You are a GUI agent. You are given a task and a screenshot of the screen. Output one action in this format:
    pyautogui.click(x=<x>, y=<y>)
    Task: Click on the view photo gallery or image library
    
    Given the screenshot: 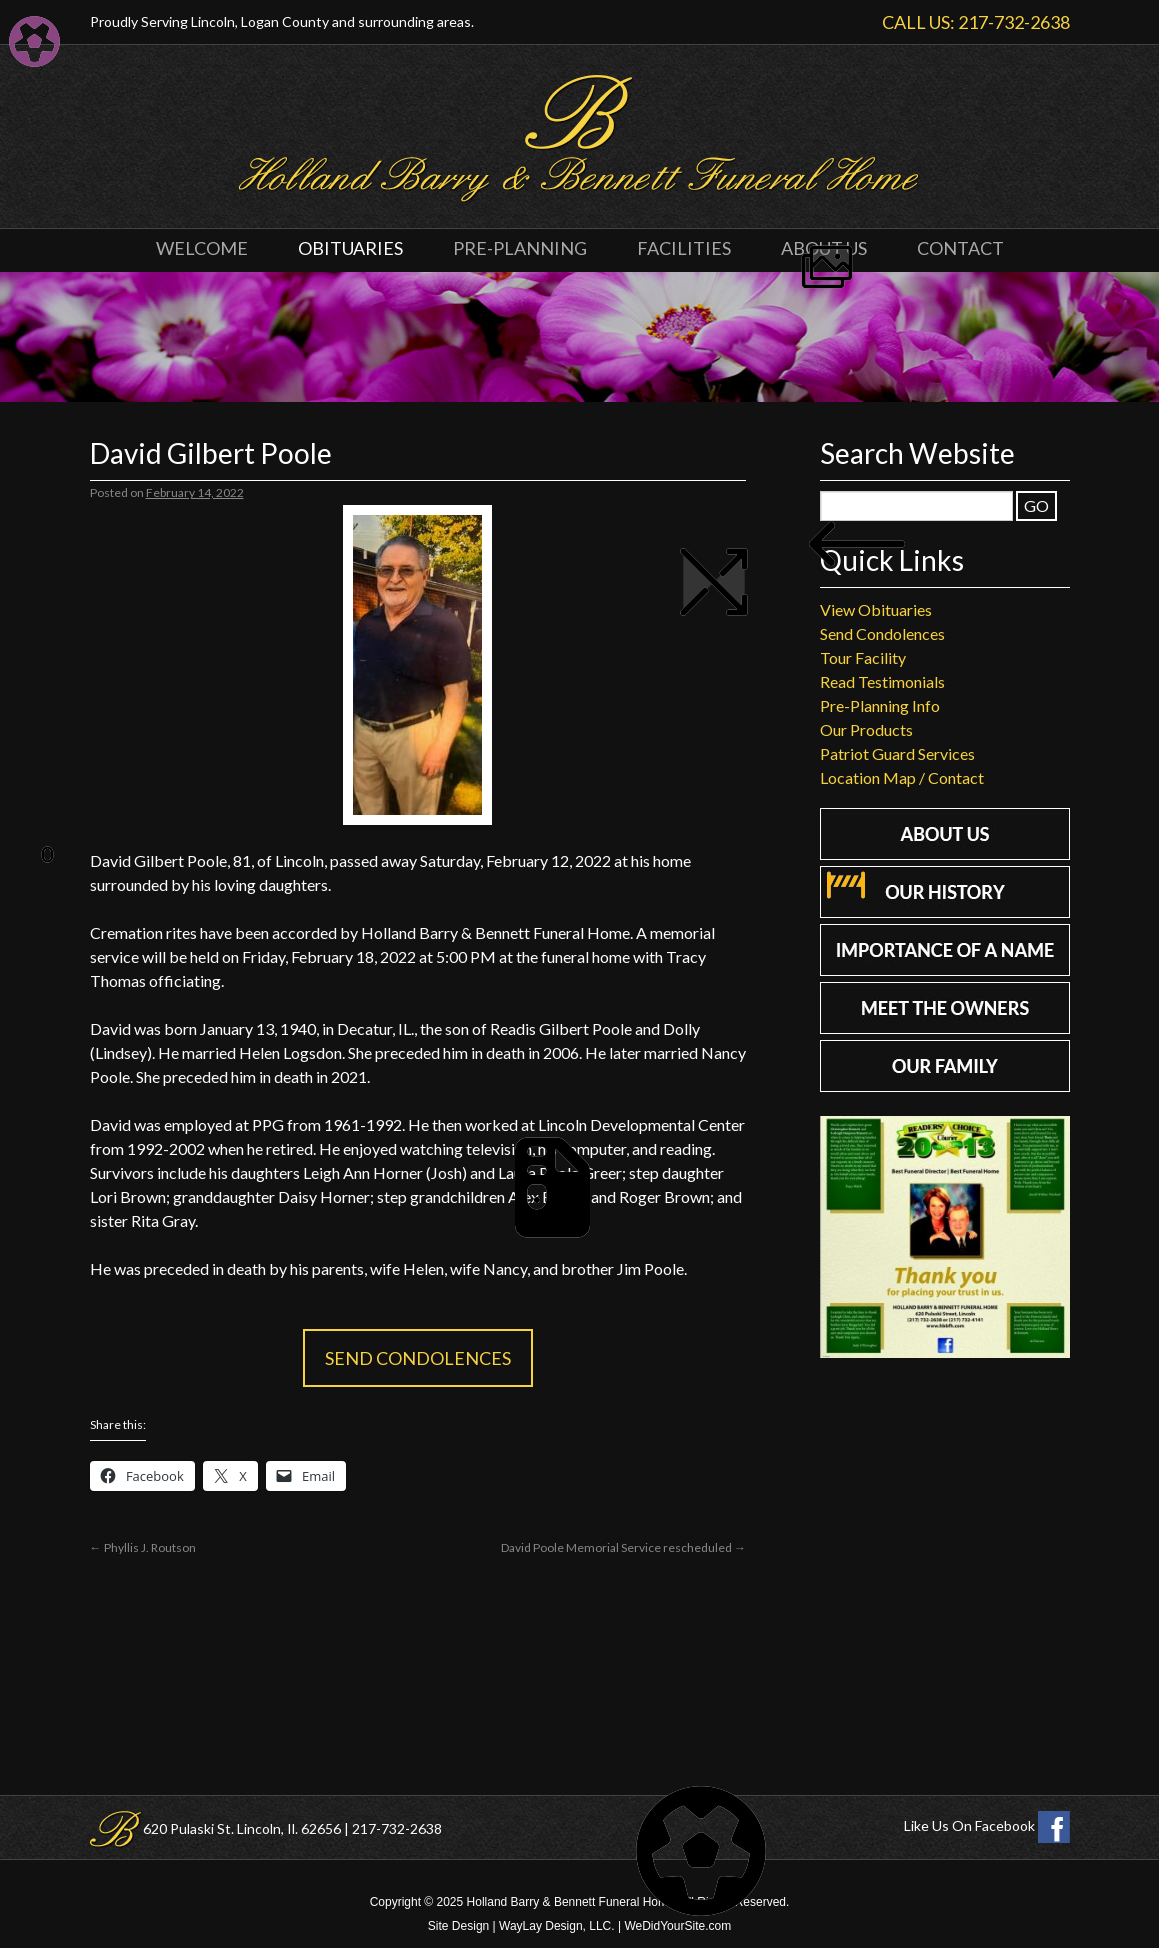 What is the action you would take?
    pyautogui.click(x=827, y=267)
    